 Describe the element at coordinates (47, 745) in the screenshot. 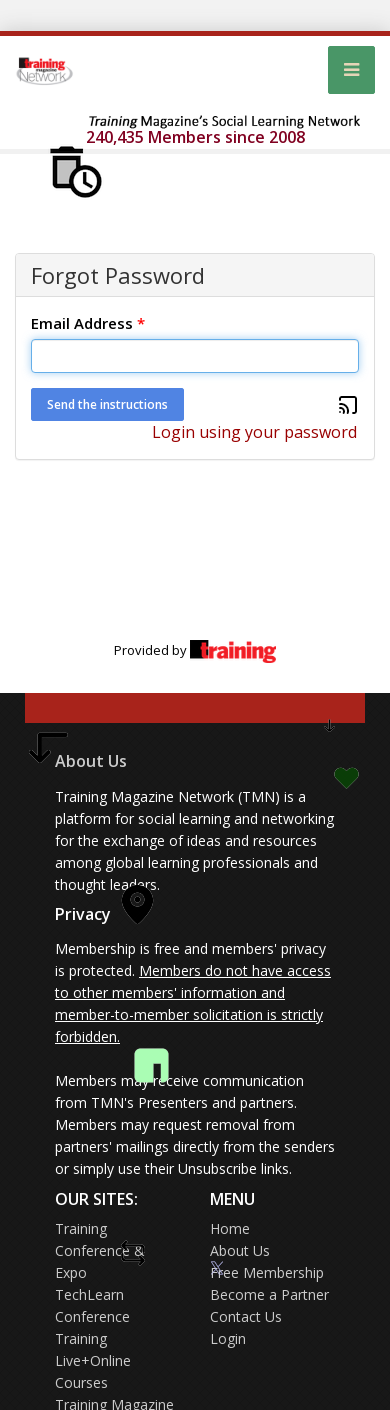

I see `navigate back and down in a menu hierarchy` at that location.